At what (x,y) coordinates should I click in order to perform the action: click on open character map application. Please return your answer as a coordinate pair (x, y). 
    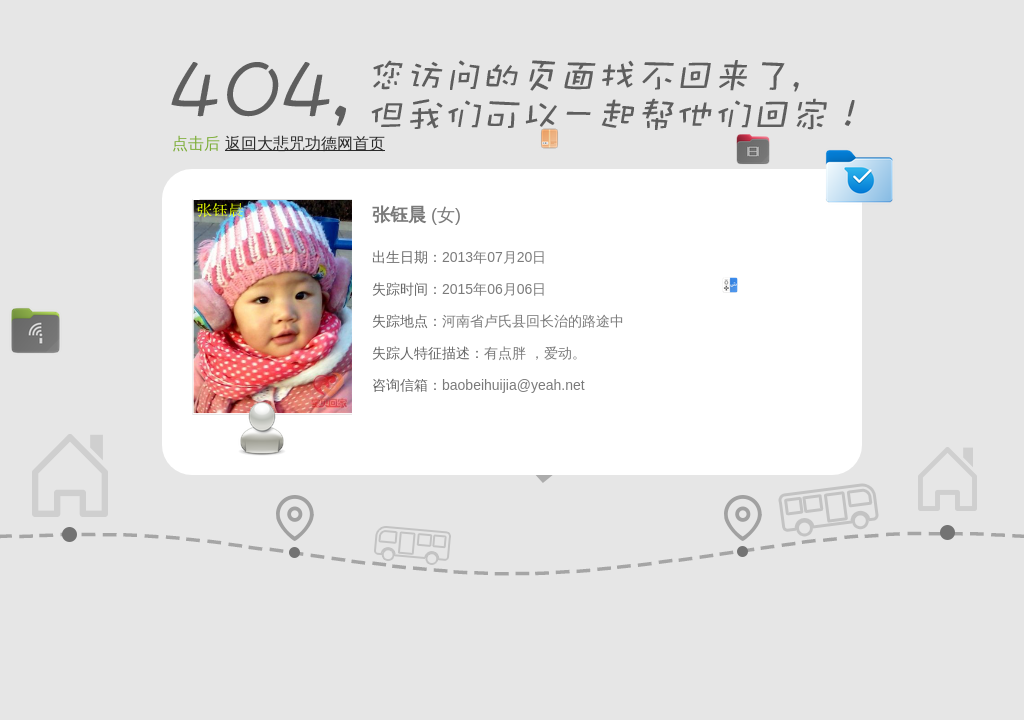
    Looking at the image, I should click on (730, 285).